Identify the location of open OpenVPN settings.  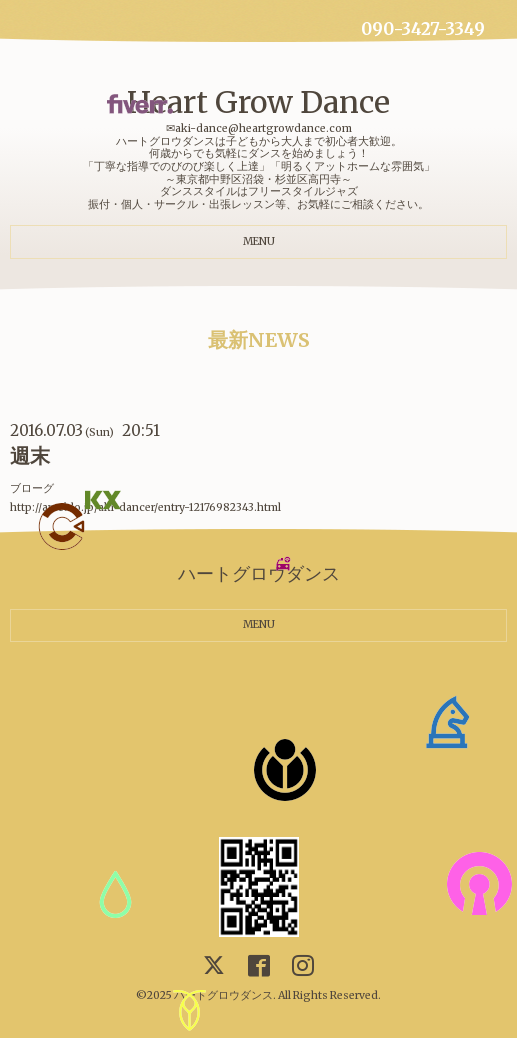
(479, 883).